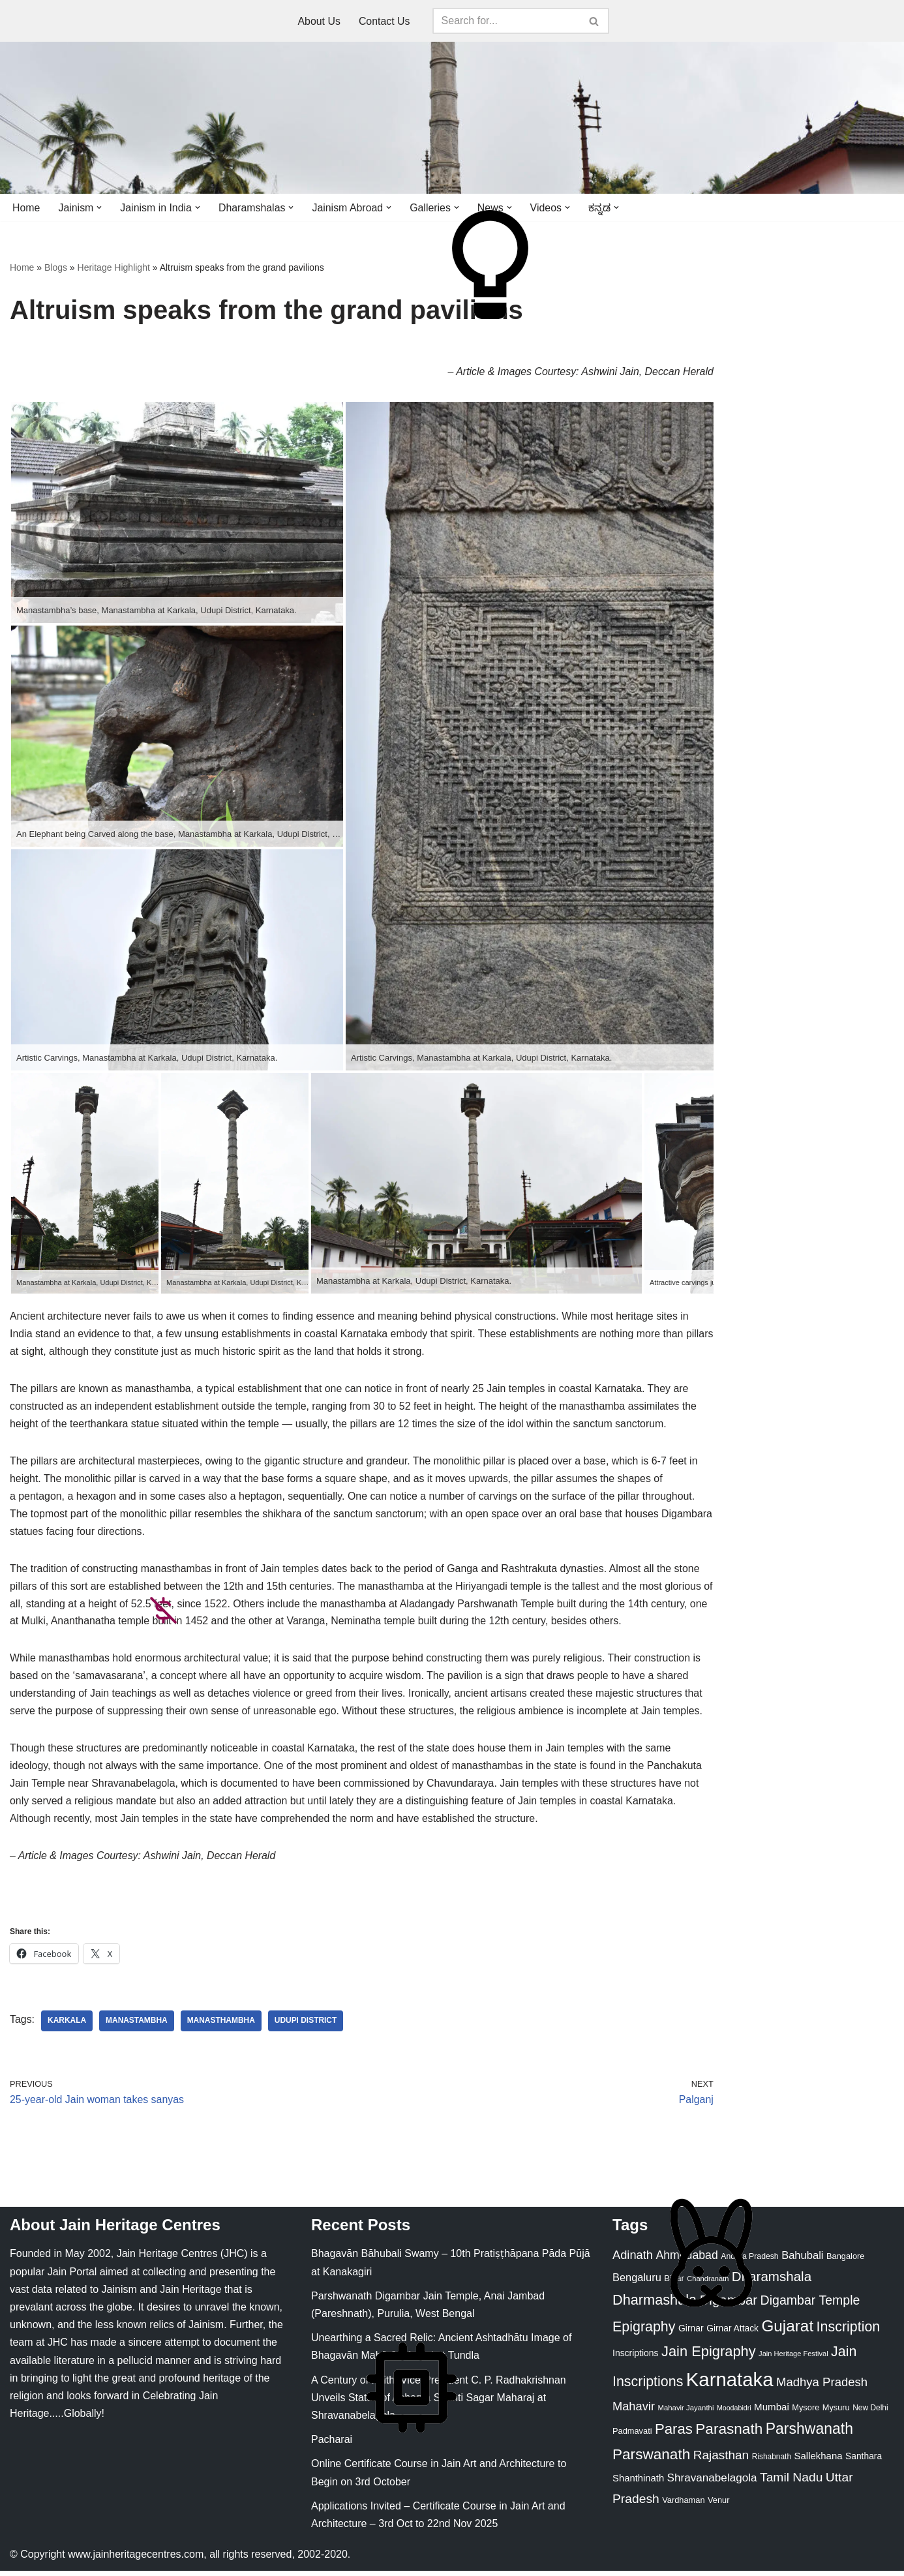 Image resolution: width=904 pixels, height=2576 pixels. I want to click on view system processor information, so click(412, 2387).